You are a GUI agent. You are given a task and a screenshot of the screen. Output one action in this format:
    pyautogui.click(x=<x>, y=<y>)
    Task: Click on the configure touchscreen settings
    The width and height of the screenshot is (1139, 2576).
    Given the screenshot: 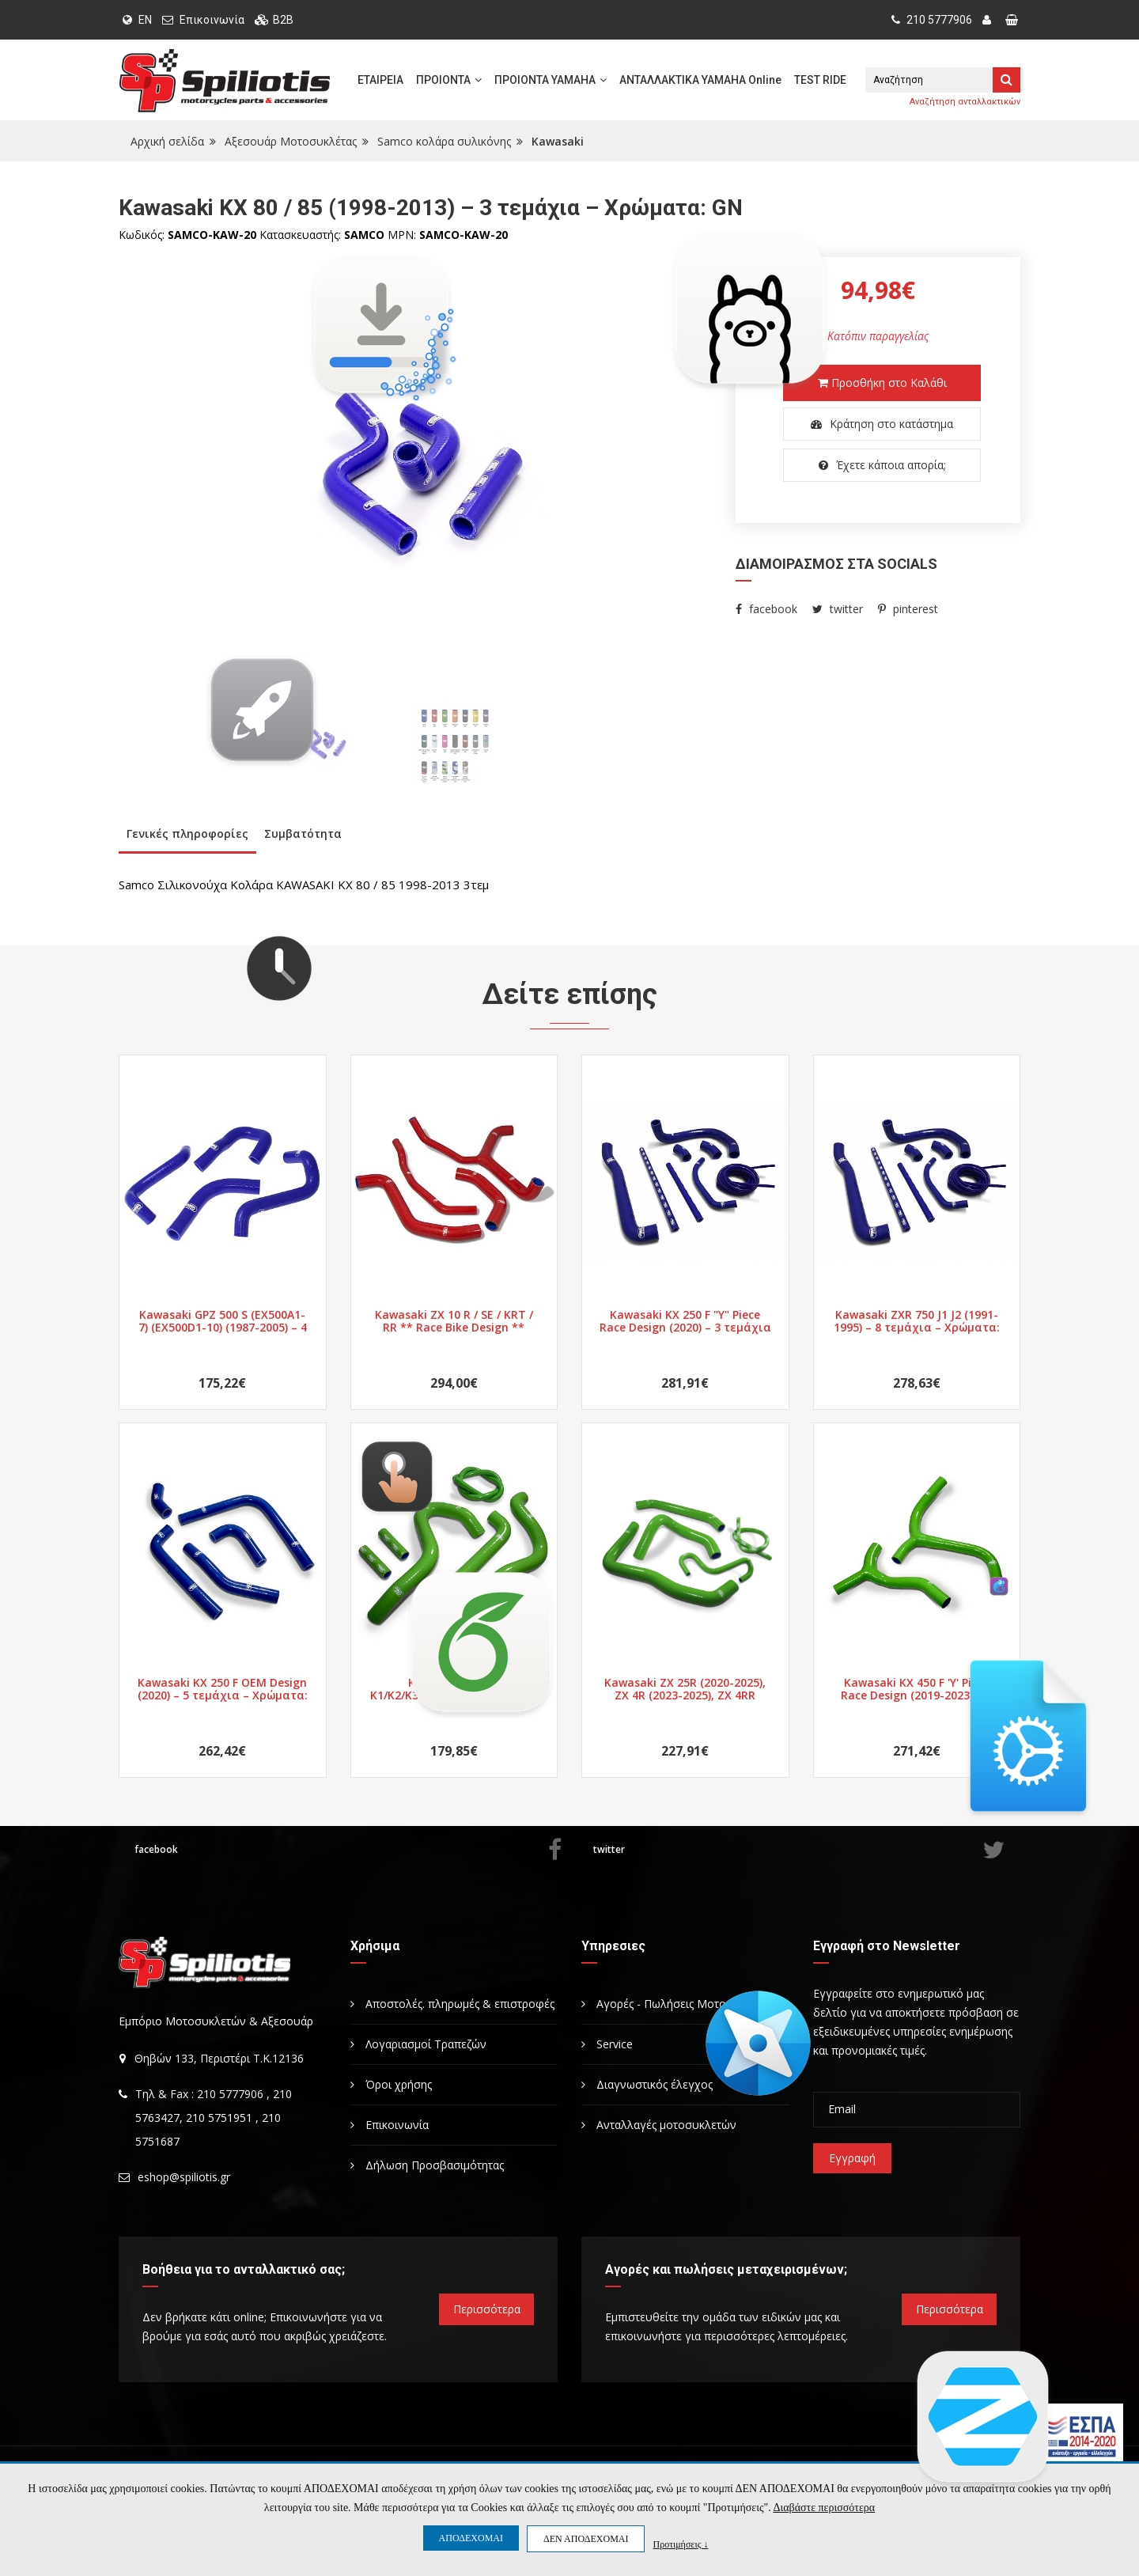 What is the action you would take?
    pyautogui.click(x=397, y=1478)
    